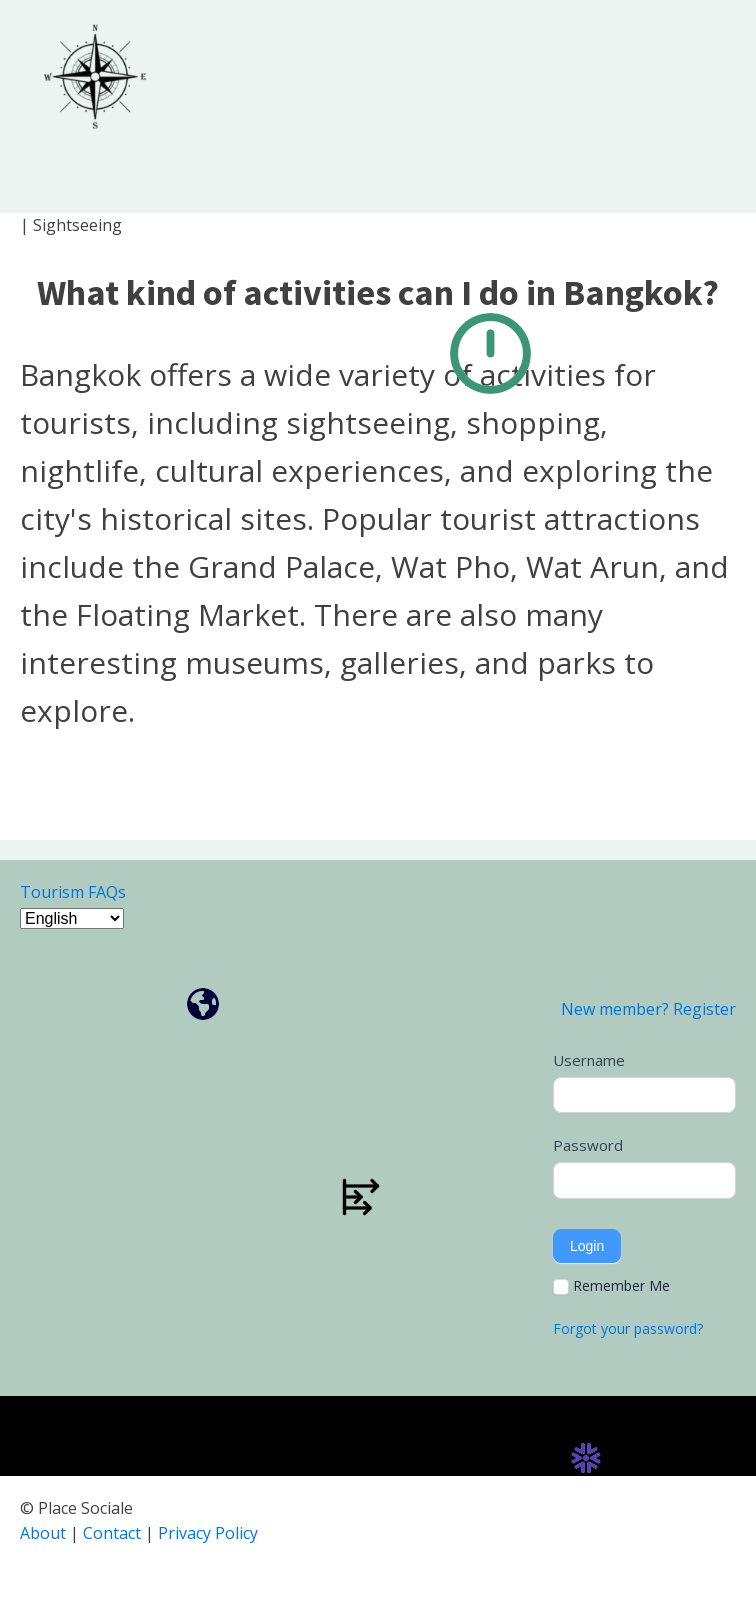 This screenshot has width=756, height=1607. Describe the element at coordinates (203, 1004) in the screenshot. I see `switch to global or worldwide view` at that location.